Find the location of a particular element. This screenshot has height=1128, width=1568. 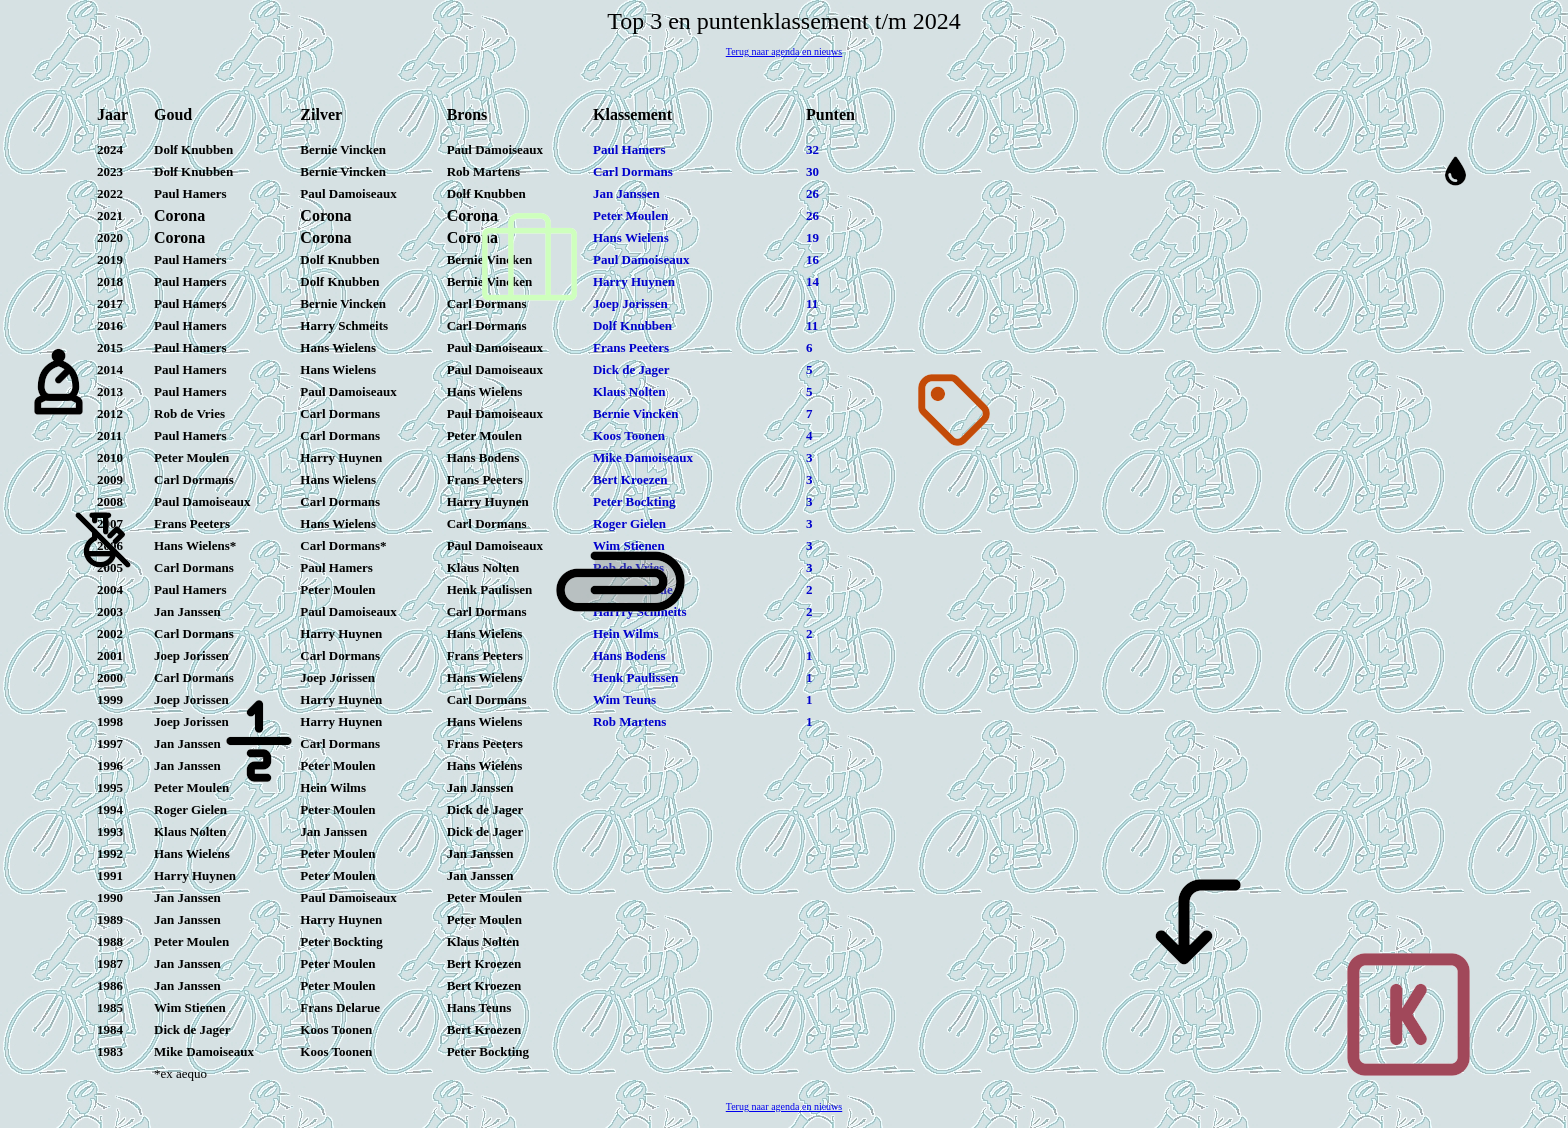

keyboard shortcut indicator for the letter K is located at coordinates (1408, 1014).